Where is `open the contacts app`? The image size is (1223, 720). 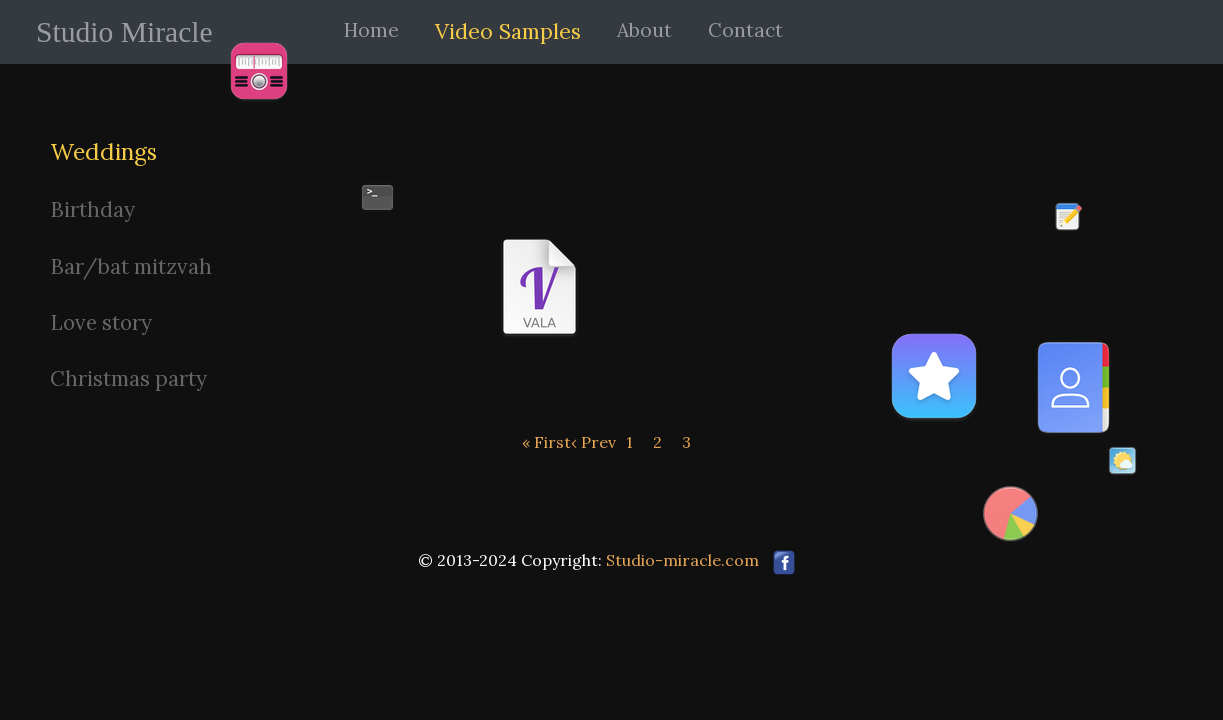
open the contacts app is located at coordinates (1073, 387).